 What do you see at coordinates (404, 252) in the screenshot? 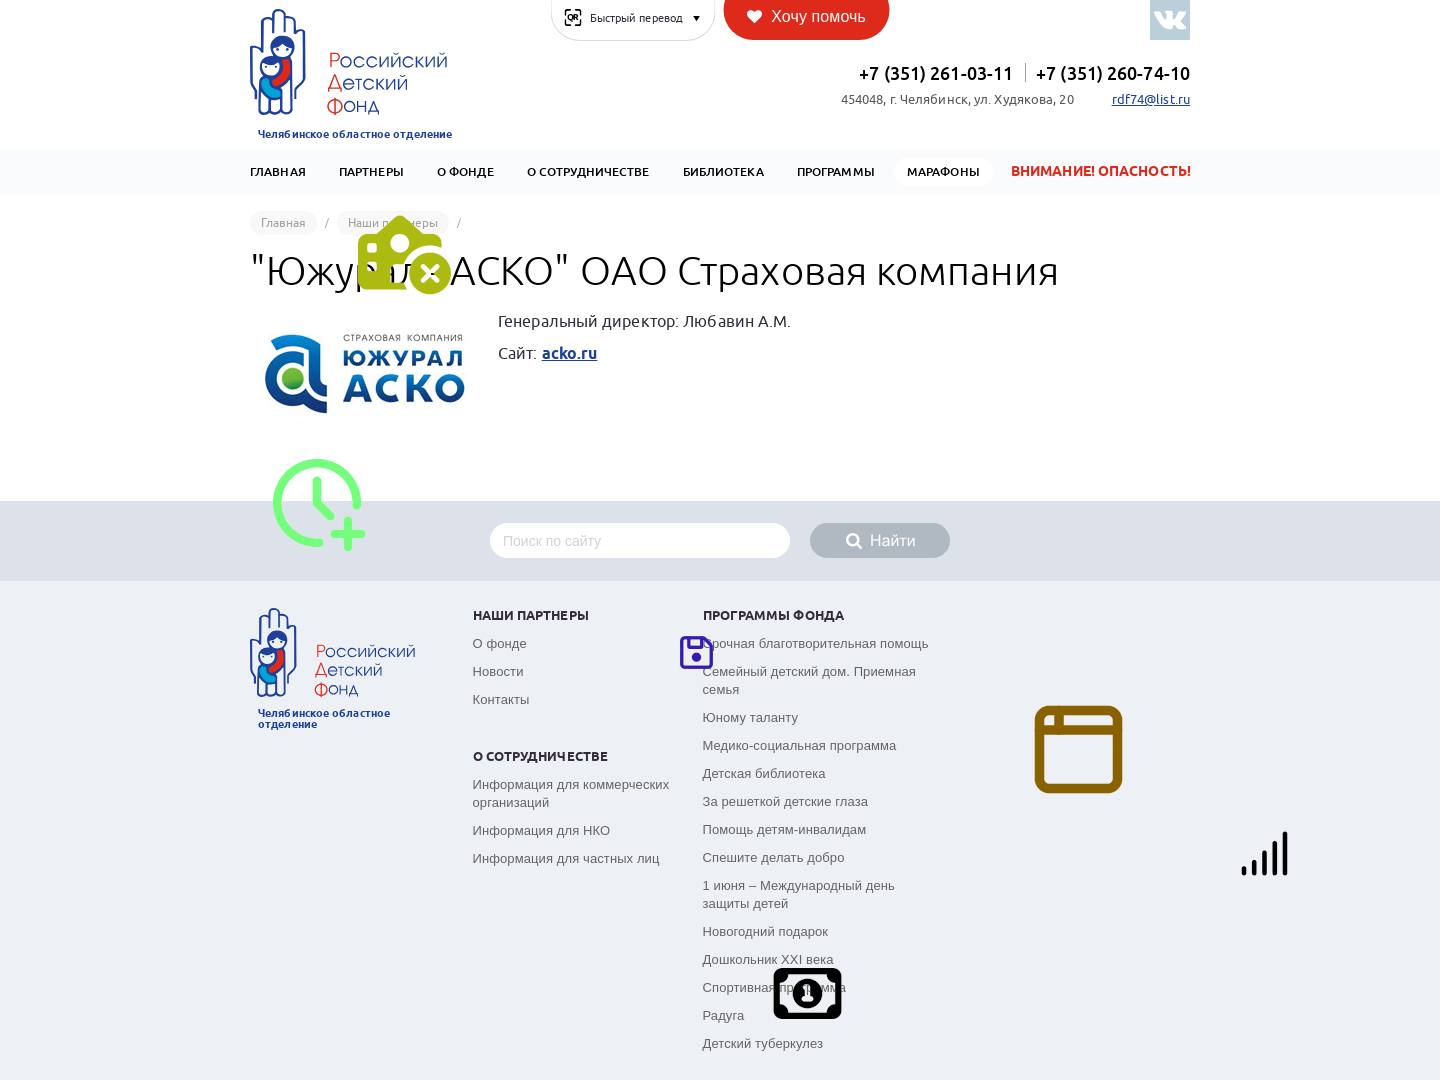
I see `school or educational institution is closed` at bounding box center [404, 252].